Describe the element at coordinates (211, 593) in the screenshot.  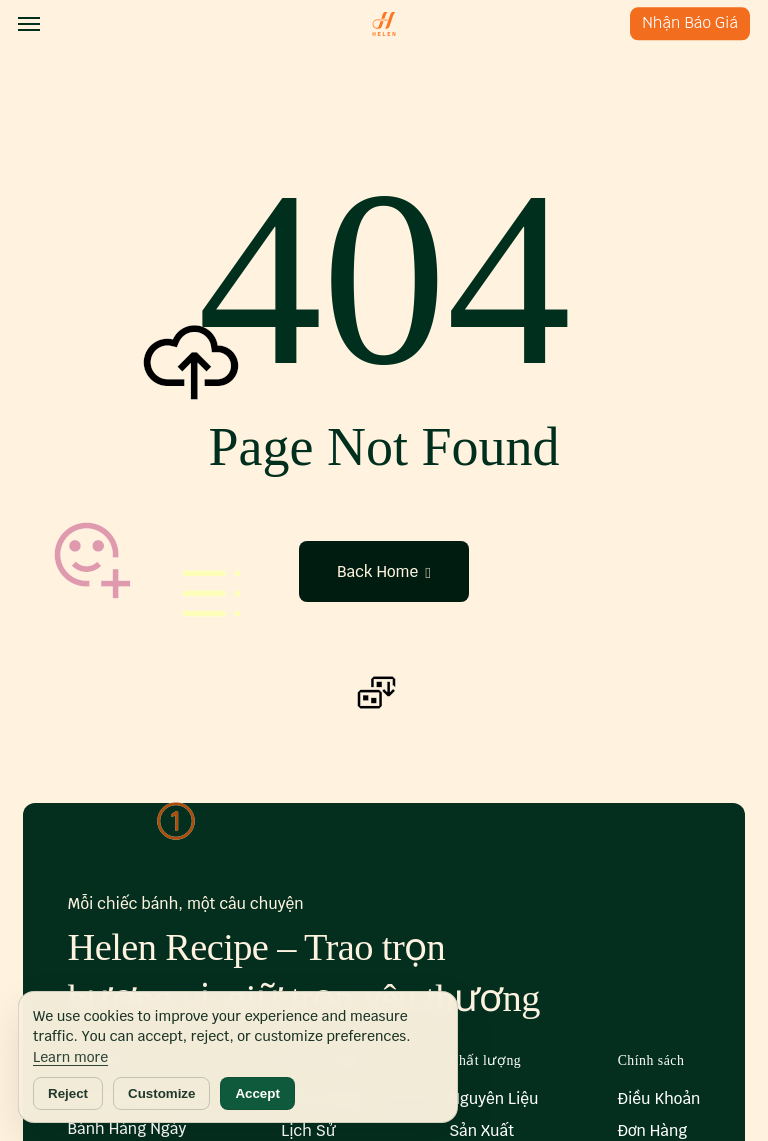
I see `view table of contents` at that location.